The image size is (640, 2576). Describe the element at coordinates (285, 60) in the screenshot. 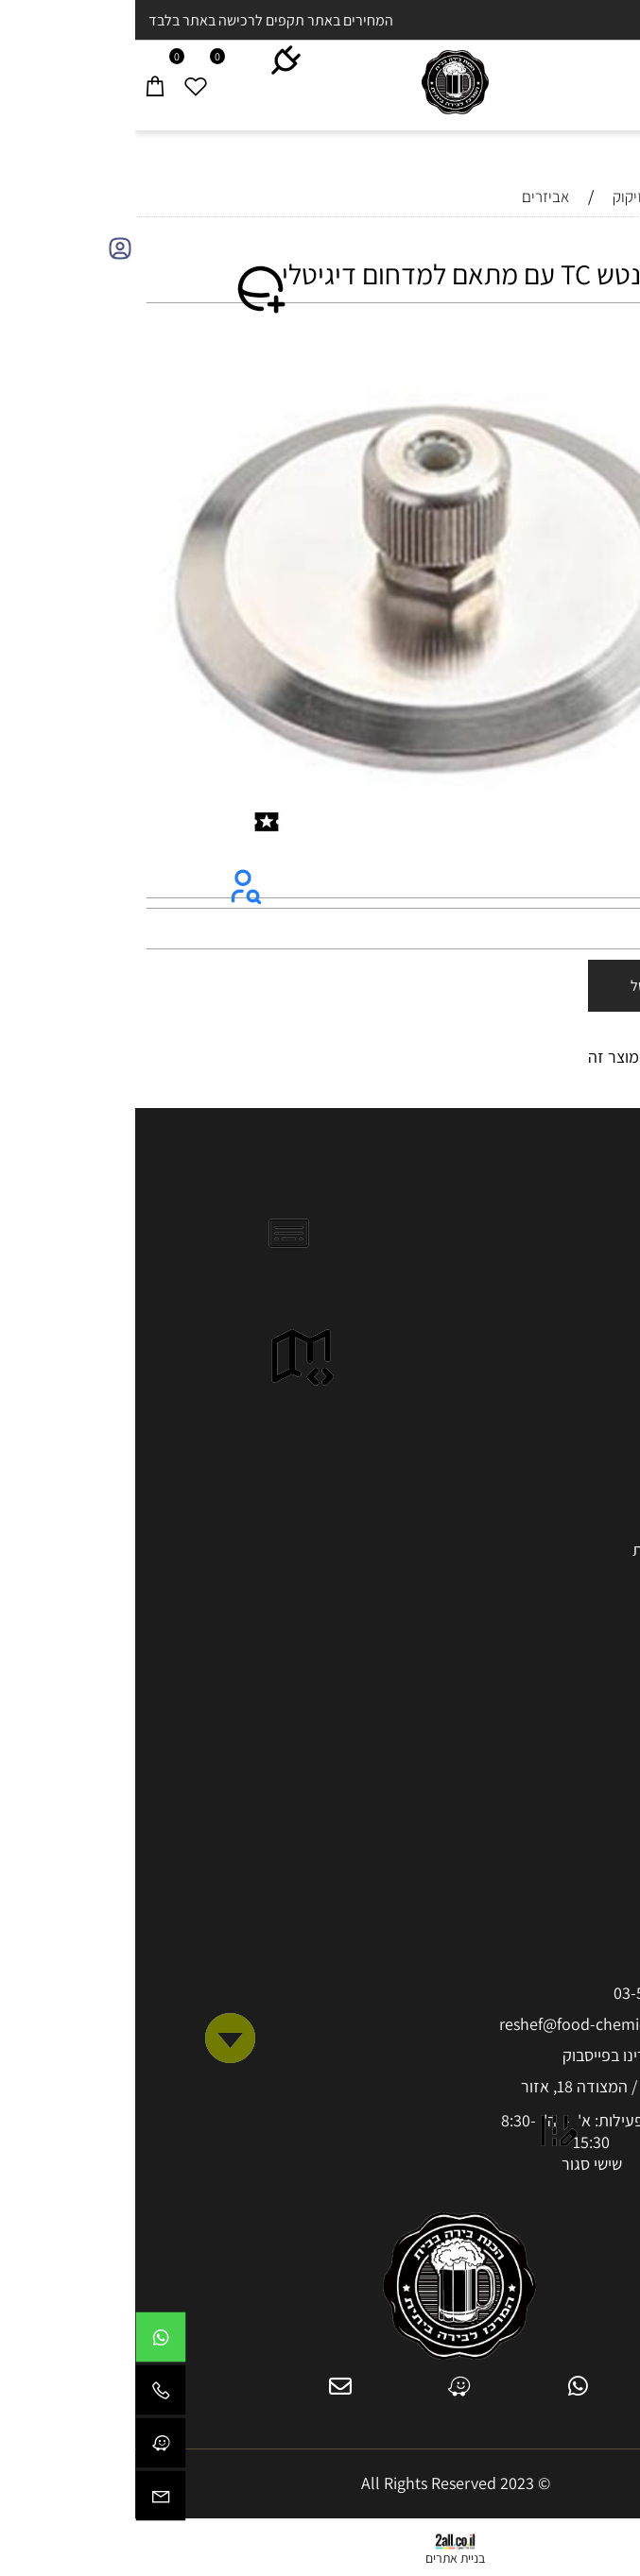

I see `connect to power source` at that location.